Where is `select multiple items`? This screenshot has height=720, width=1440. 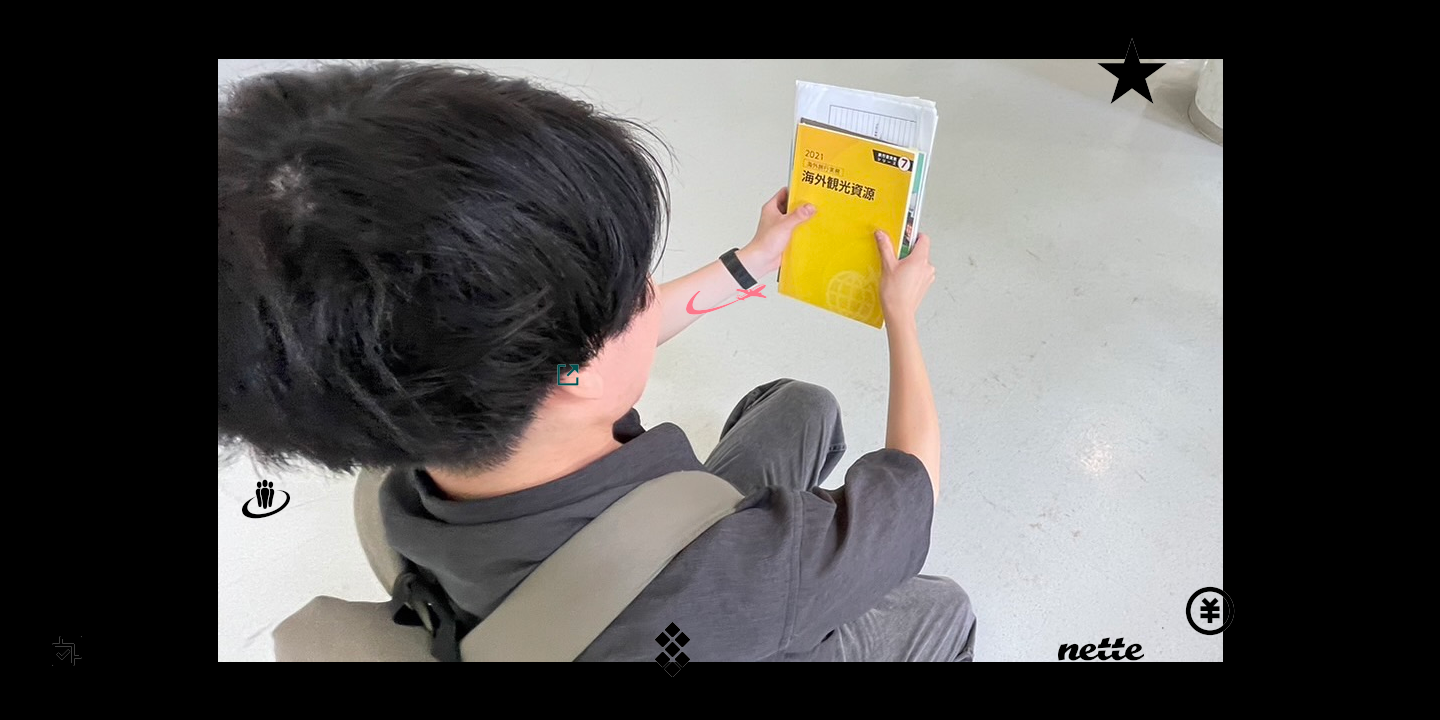
select multiple items is located at coordinates (67, 651).